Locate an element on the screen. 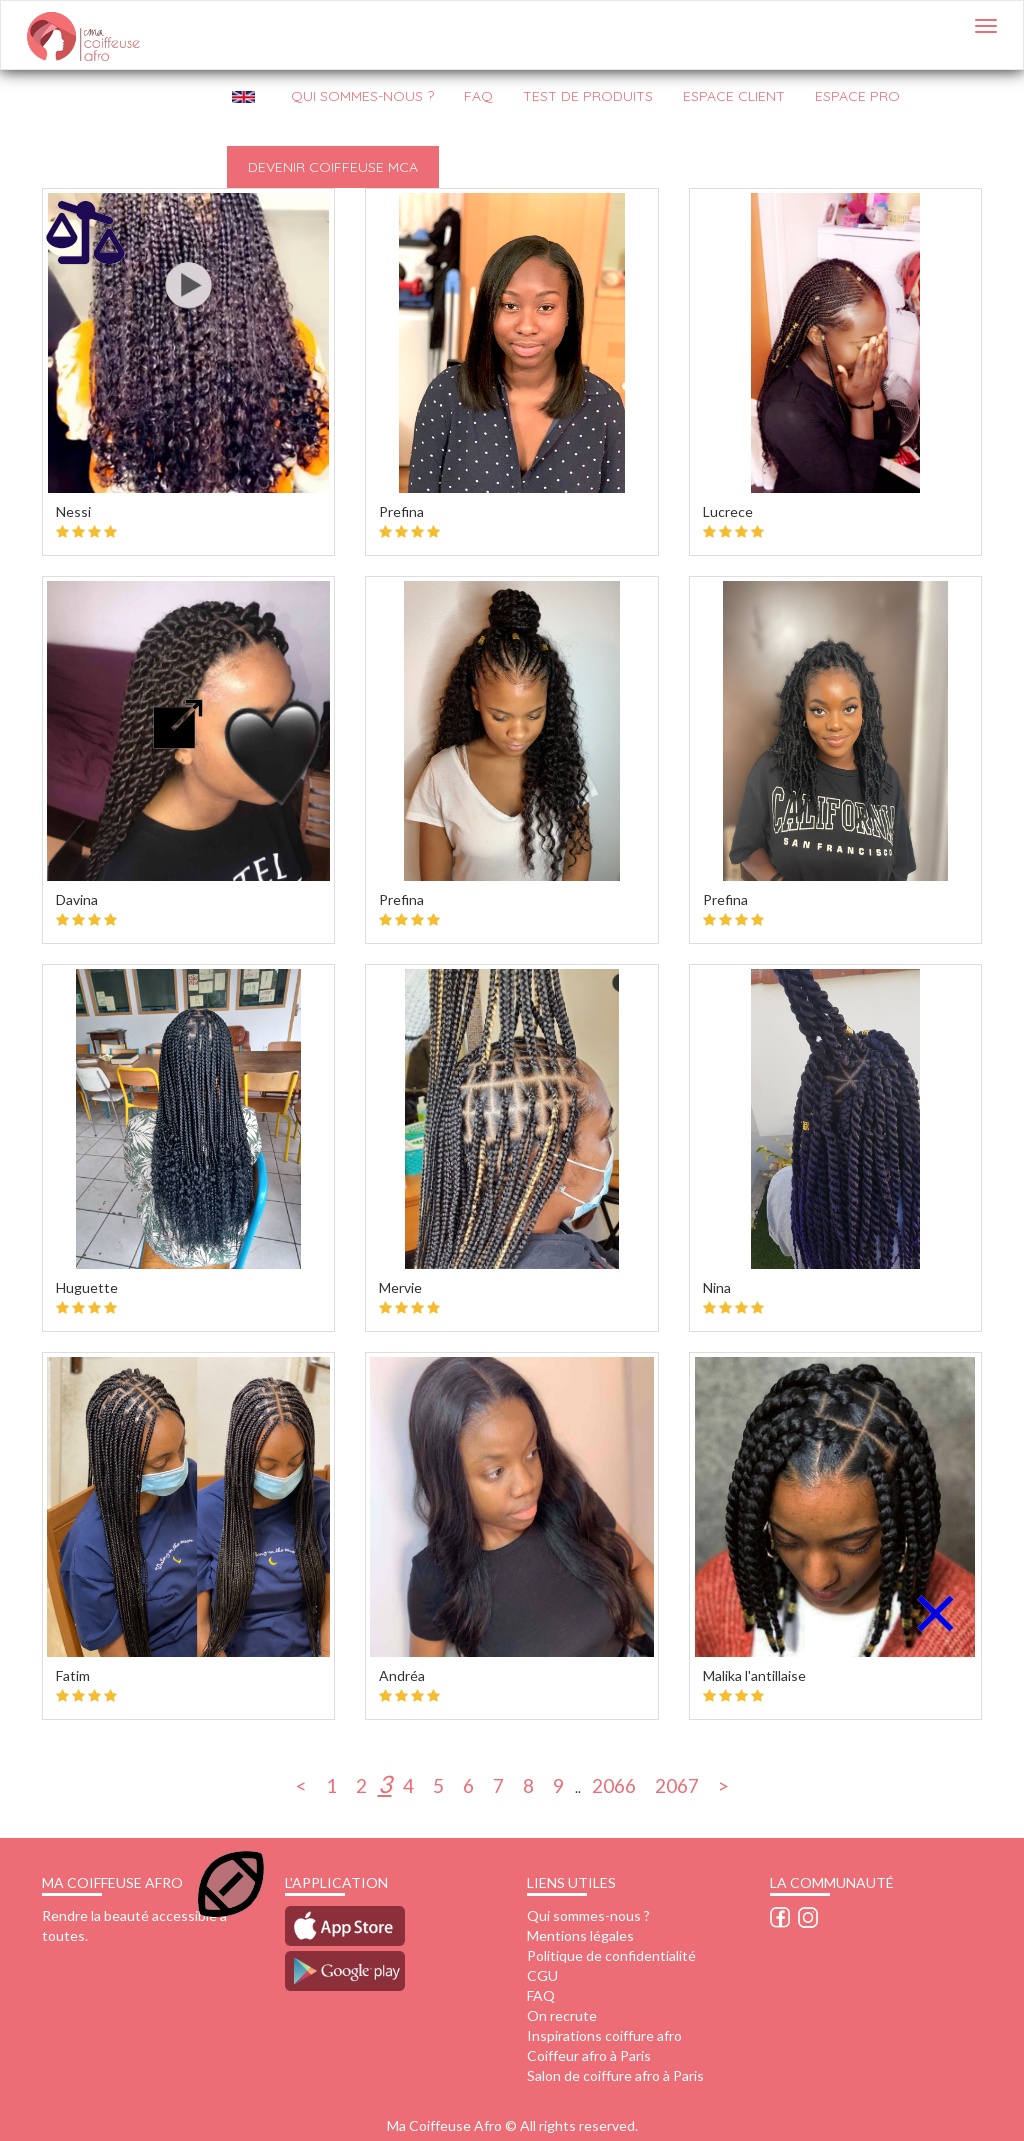  indicates an unequal comparison or imbalance is located at coordinates (85, 232).